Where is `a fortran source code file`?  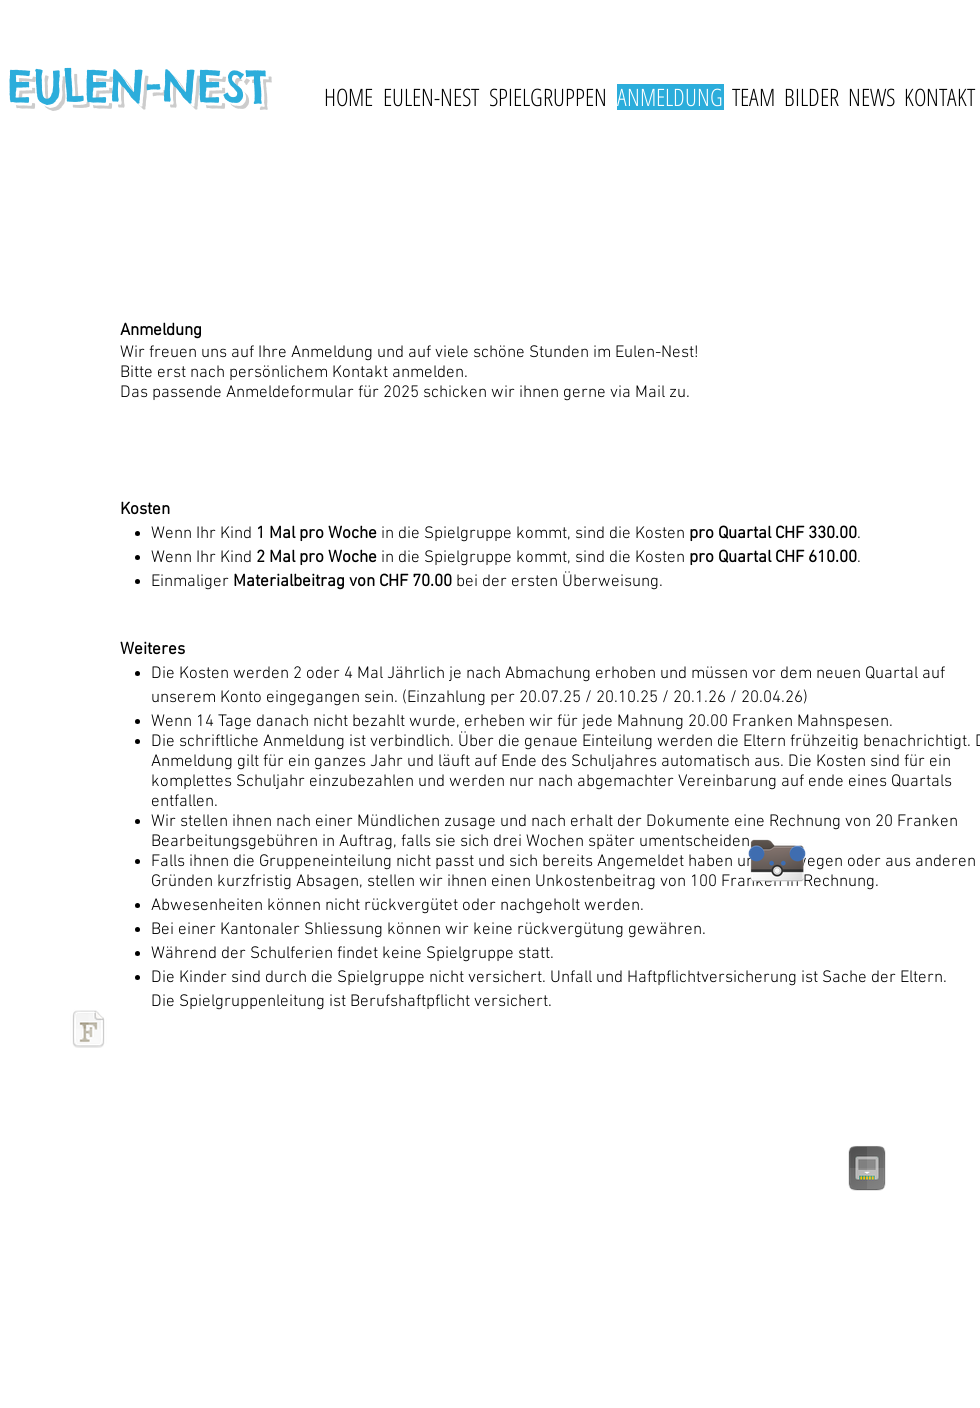
a fortran source code file is located at coordinates (88, 1028).